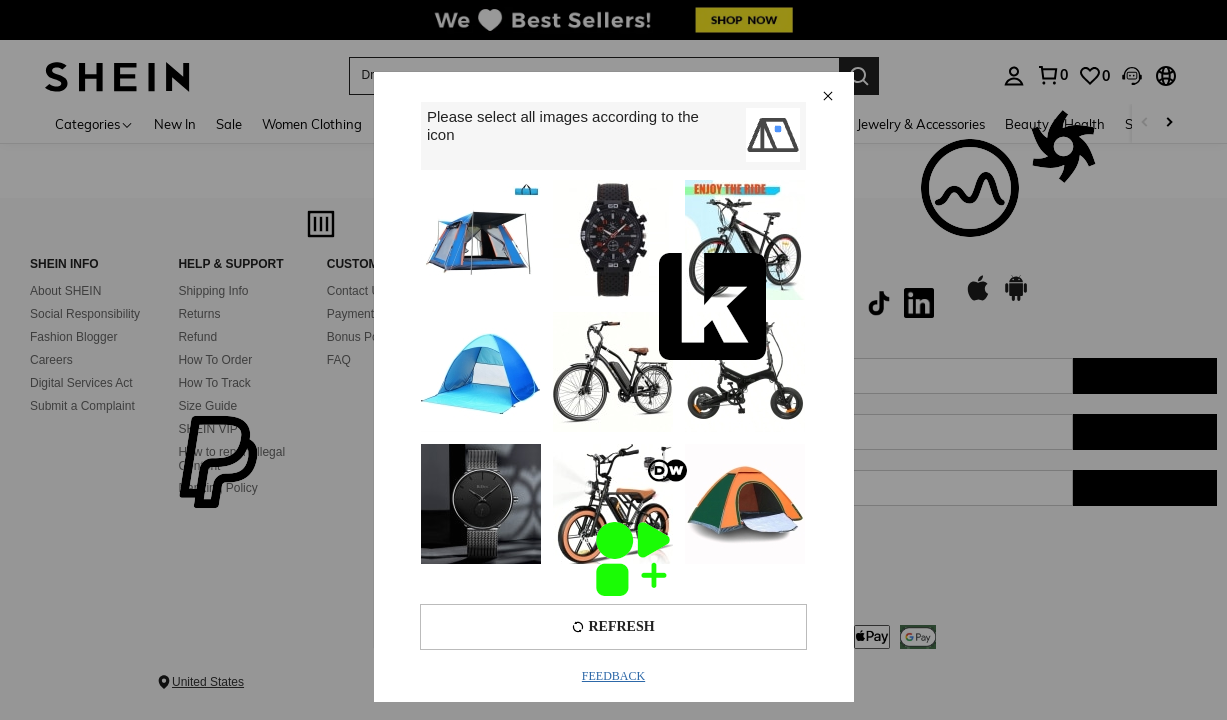 The width and height of the screenshot is (1227, 720). What do you see at coordinates (667, 470) in the screenshot?
I see `open the Deutsche Welle news app` at bounding box center [667, 470].